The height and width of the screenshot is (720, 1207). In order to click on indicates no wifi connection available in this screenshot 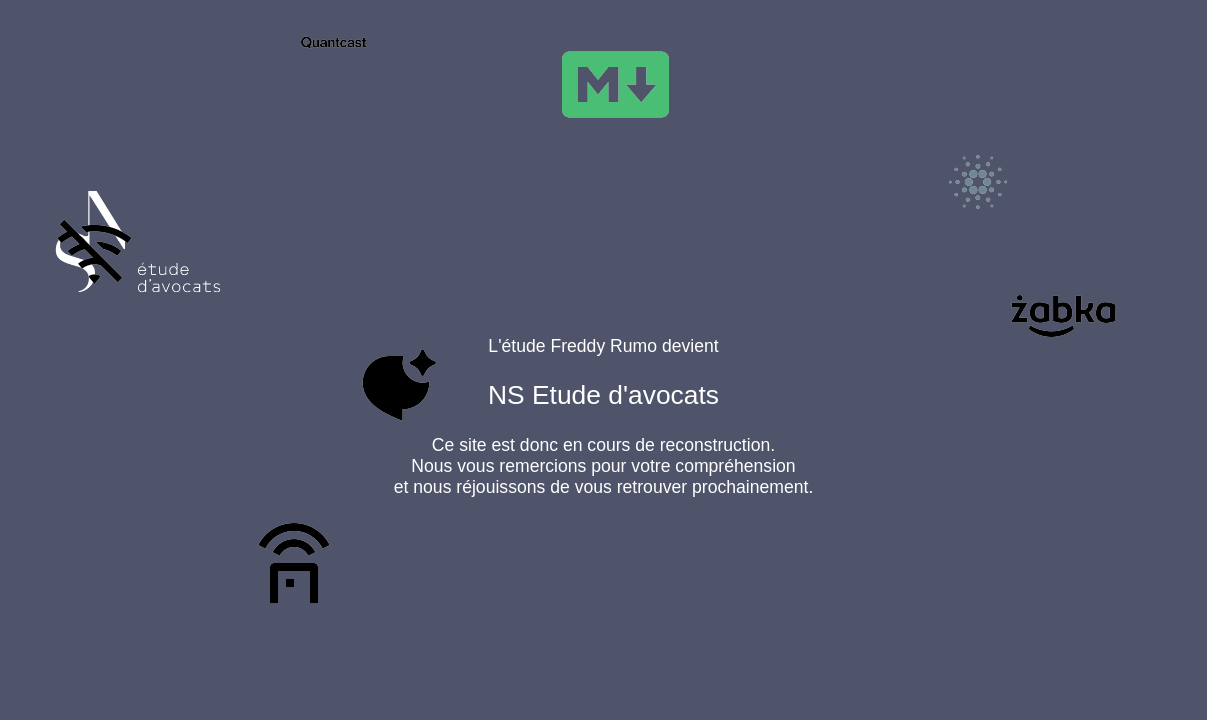, I will do `click(94, 254)`.